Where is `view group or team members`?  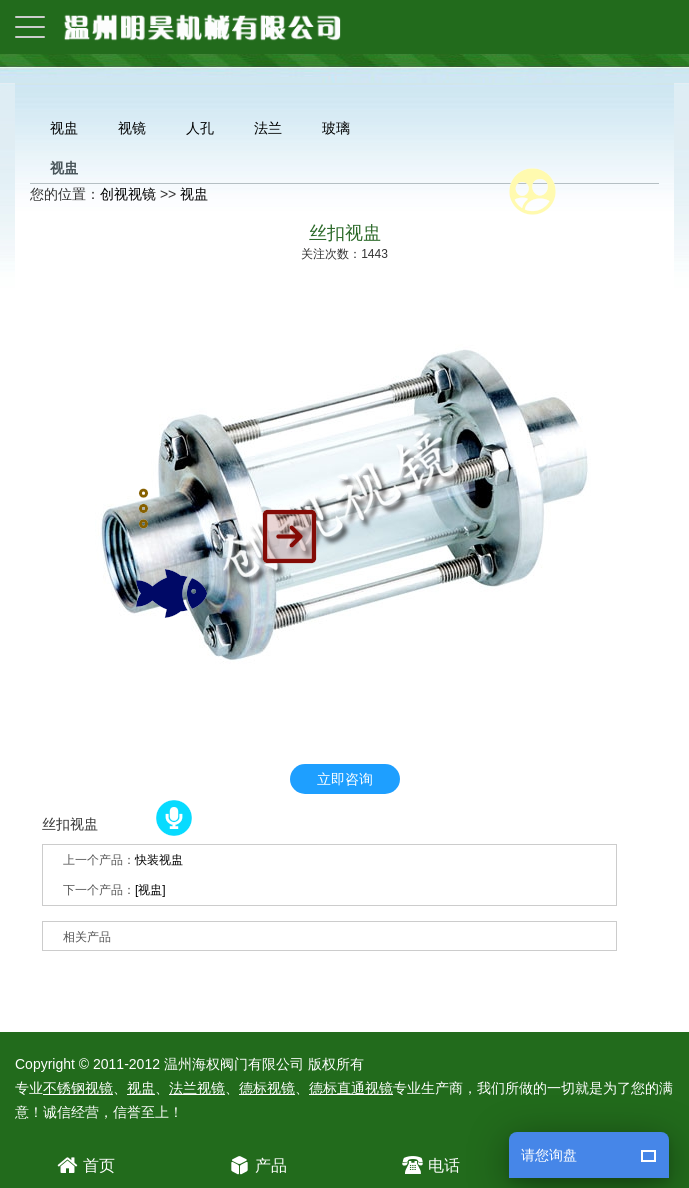
view group or team members is located at coordinates (532, 191).